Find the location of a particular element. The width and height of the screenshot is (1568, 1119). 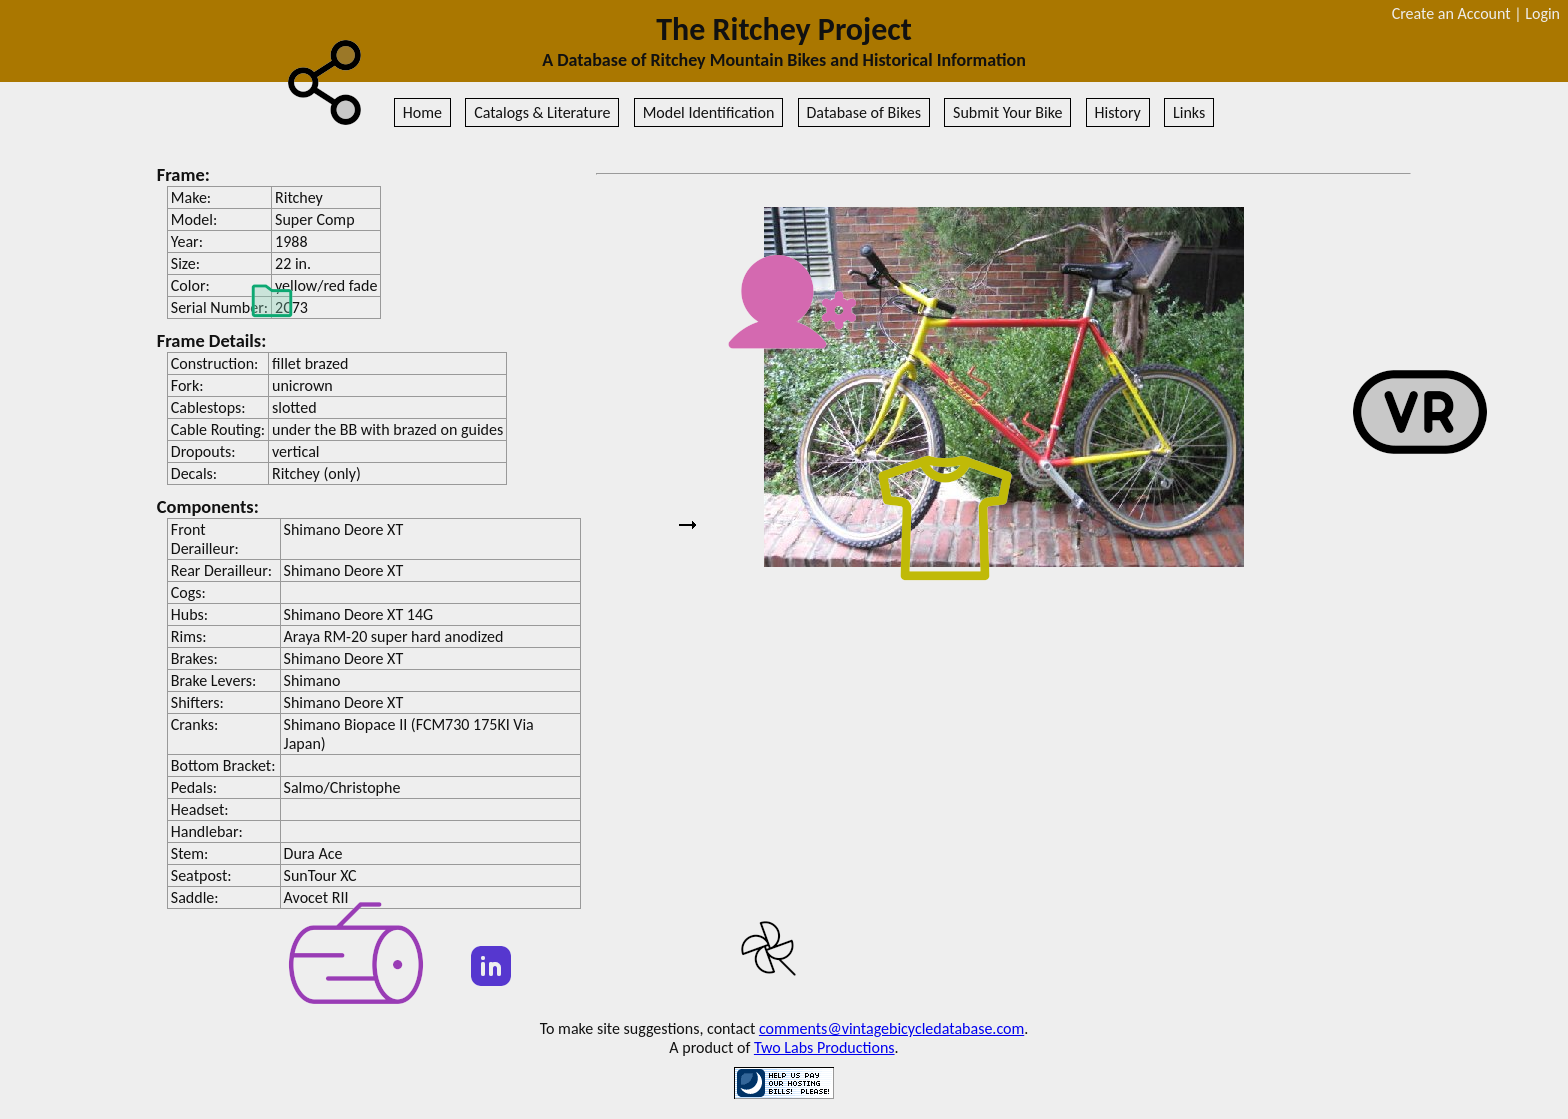

access user settings or preferences is located at coordinates (788, 306).